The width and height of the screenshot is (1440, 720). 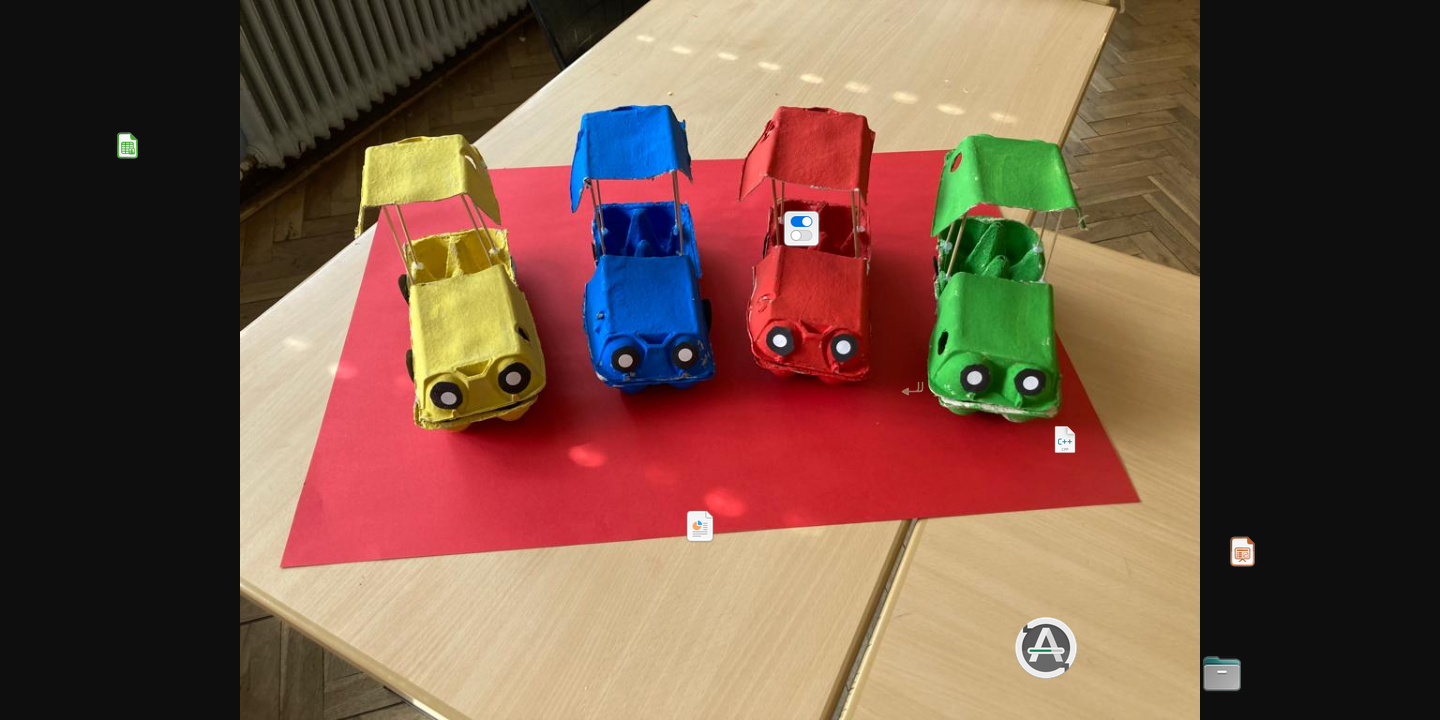 I want to click on open a spreadsheet template file, so click(x=127, y=145).